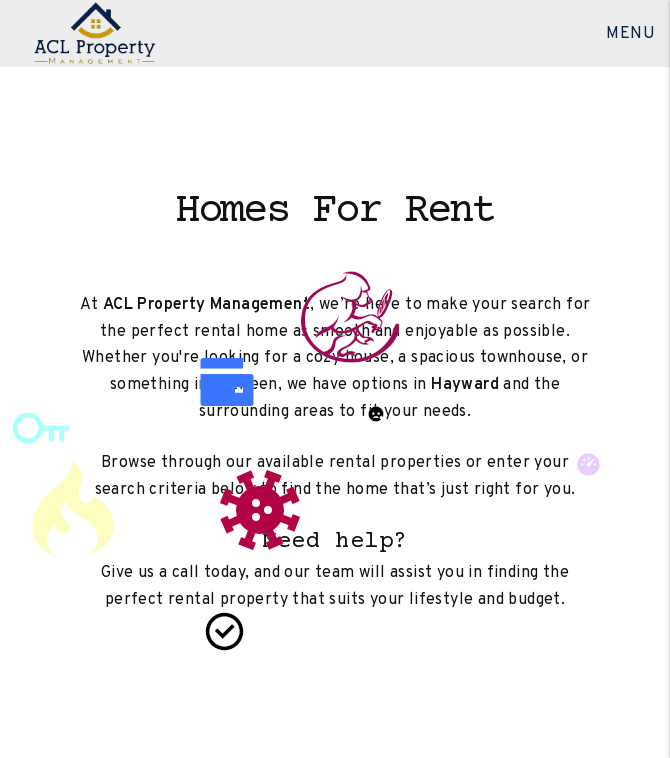 The width and height of the screenshot is (670, 758). What do you see at coordinates (73, 508) in the screenshot?
I see `codeigniter framework logo` at bounding box center [73, 508].